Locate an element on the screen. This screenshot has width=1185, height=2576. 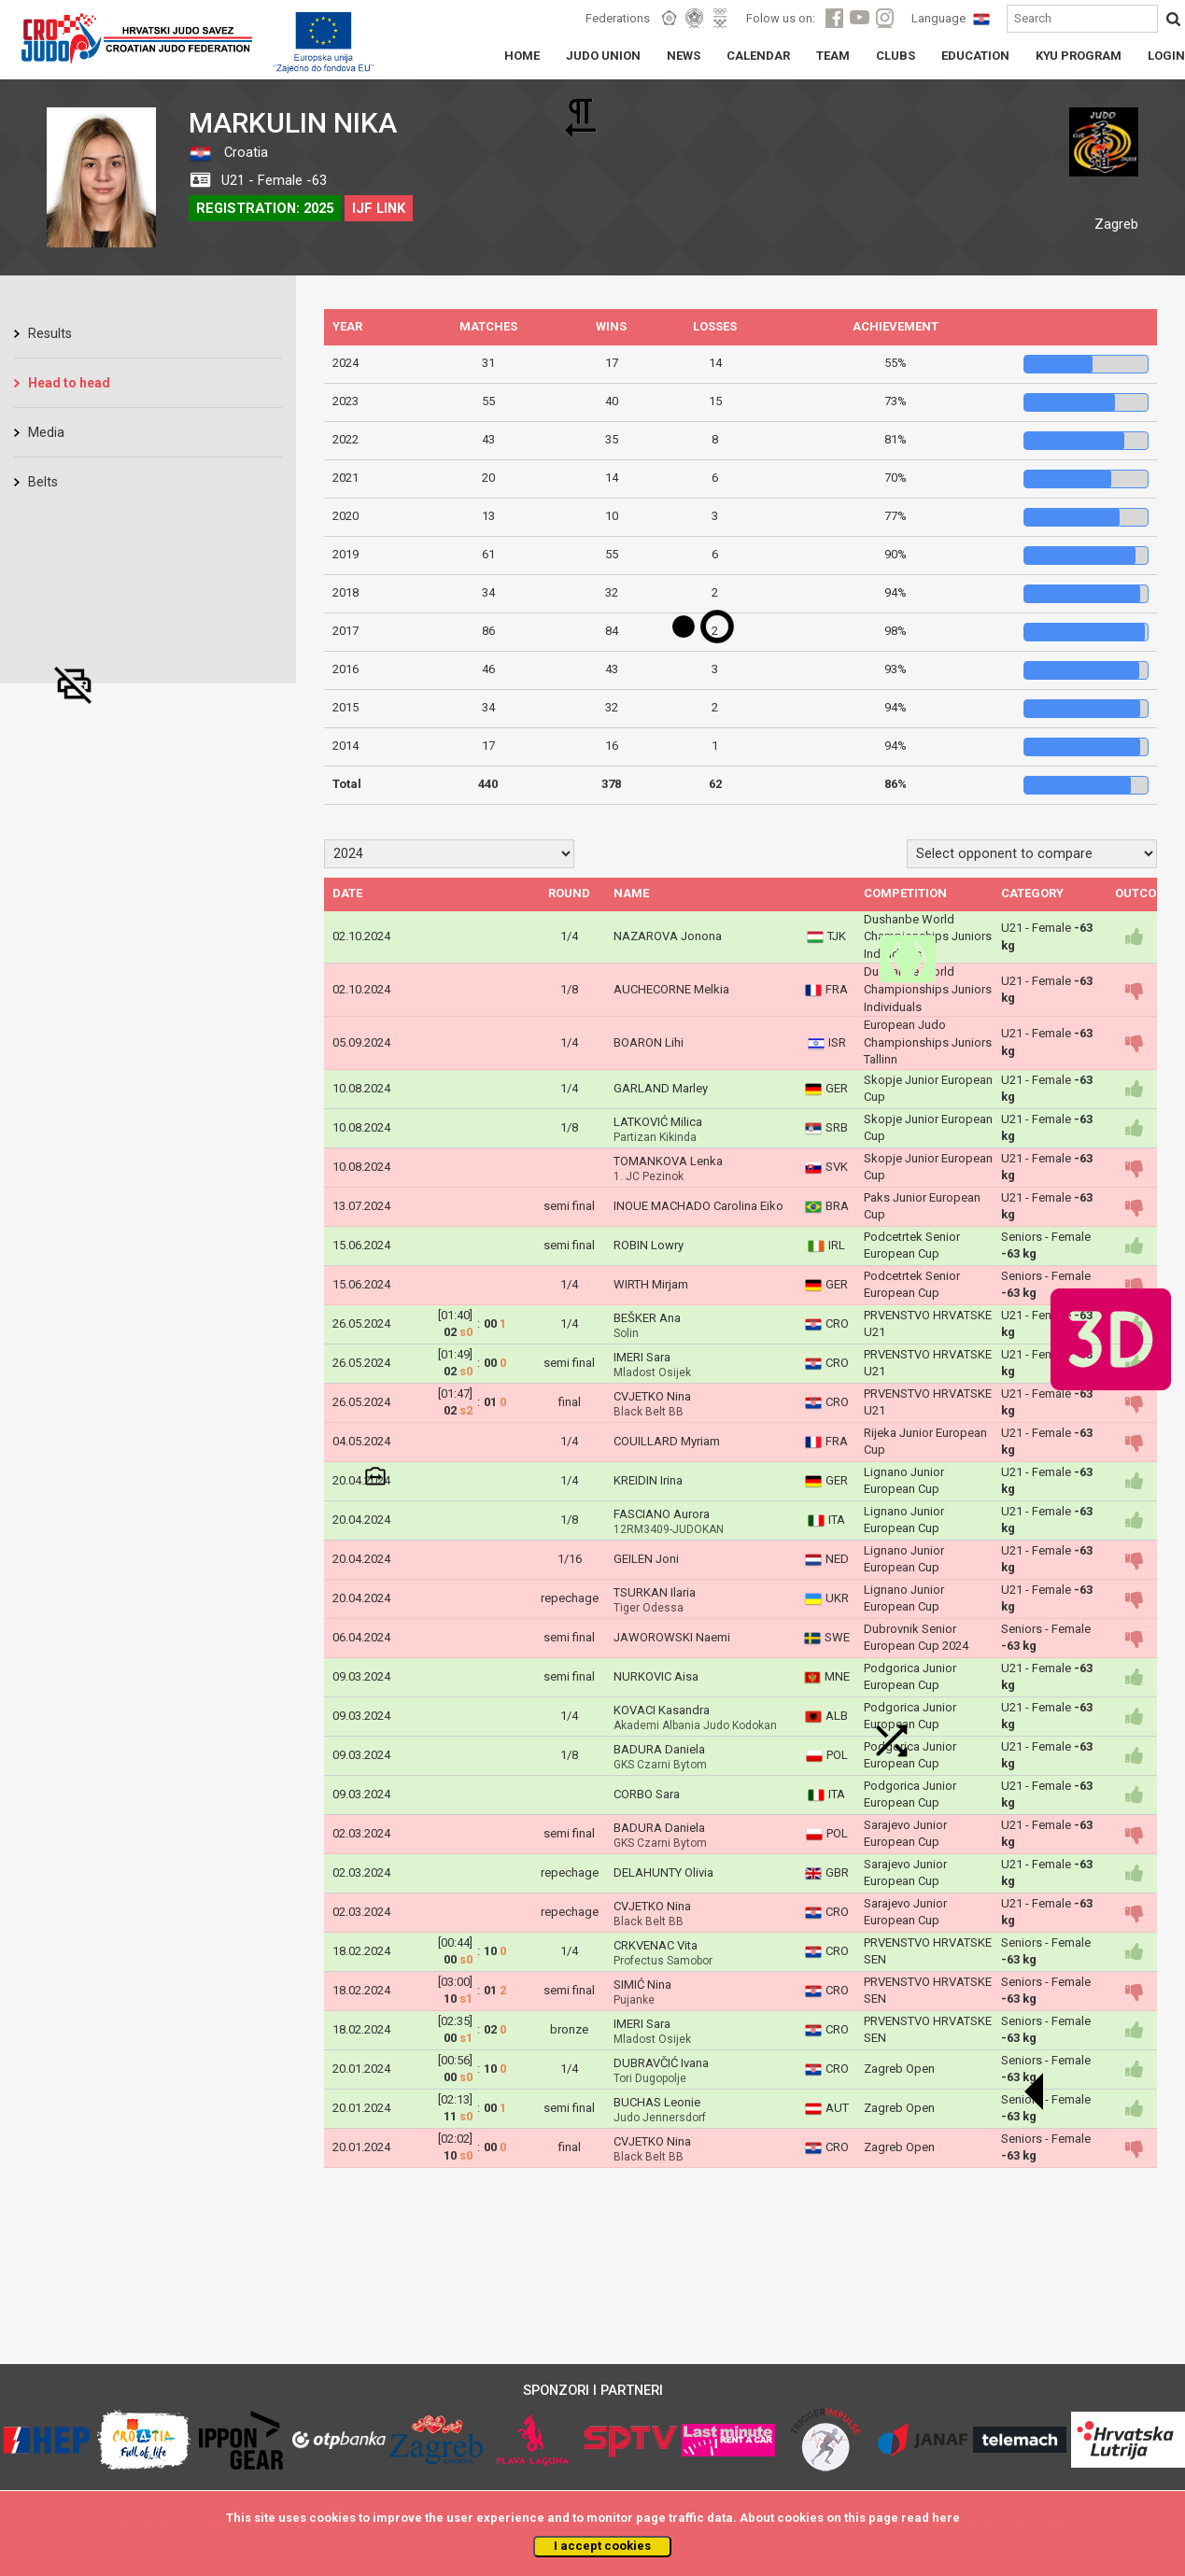
switch text direction to right-to-left is located at coordinates (580, 118).